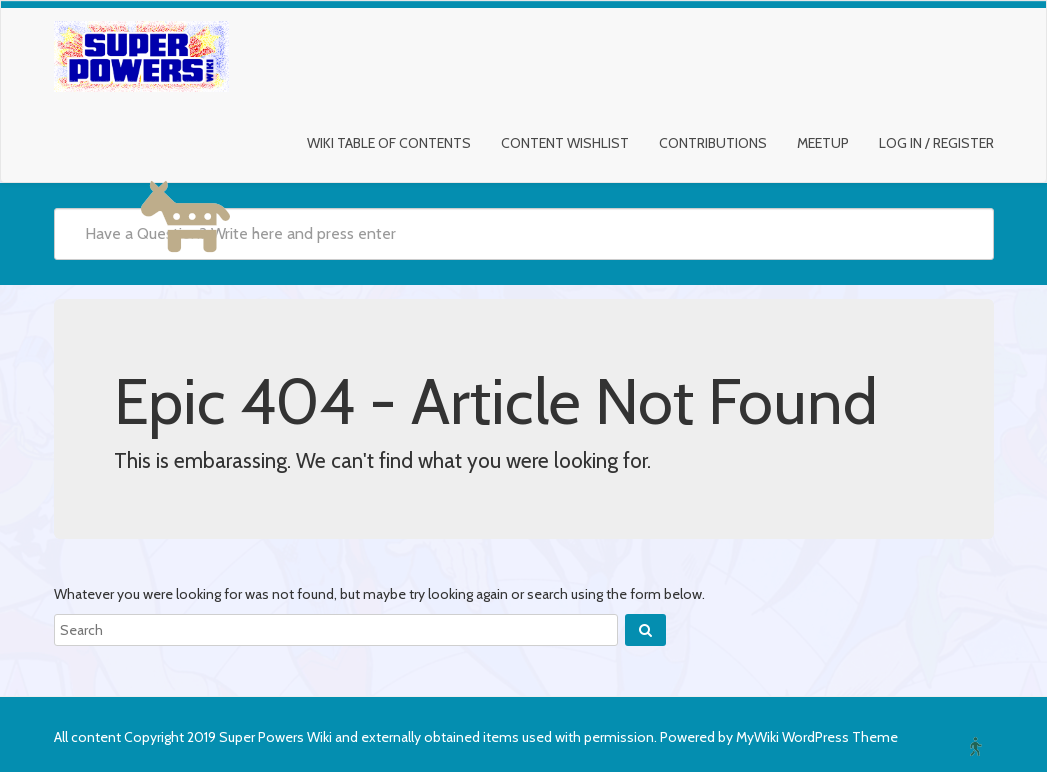  Describe the element at coordinates (975, 746) in the screenshot. I see `get walking directions` at that location.